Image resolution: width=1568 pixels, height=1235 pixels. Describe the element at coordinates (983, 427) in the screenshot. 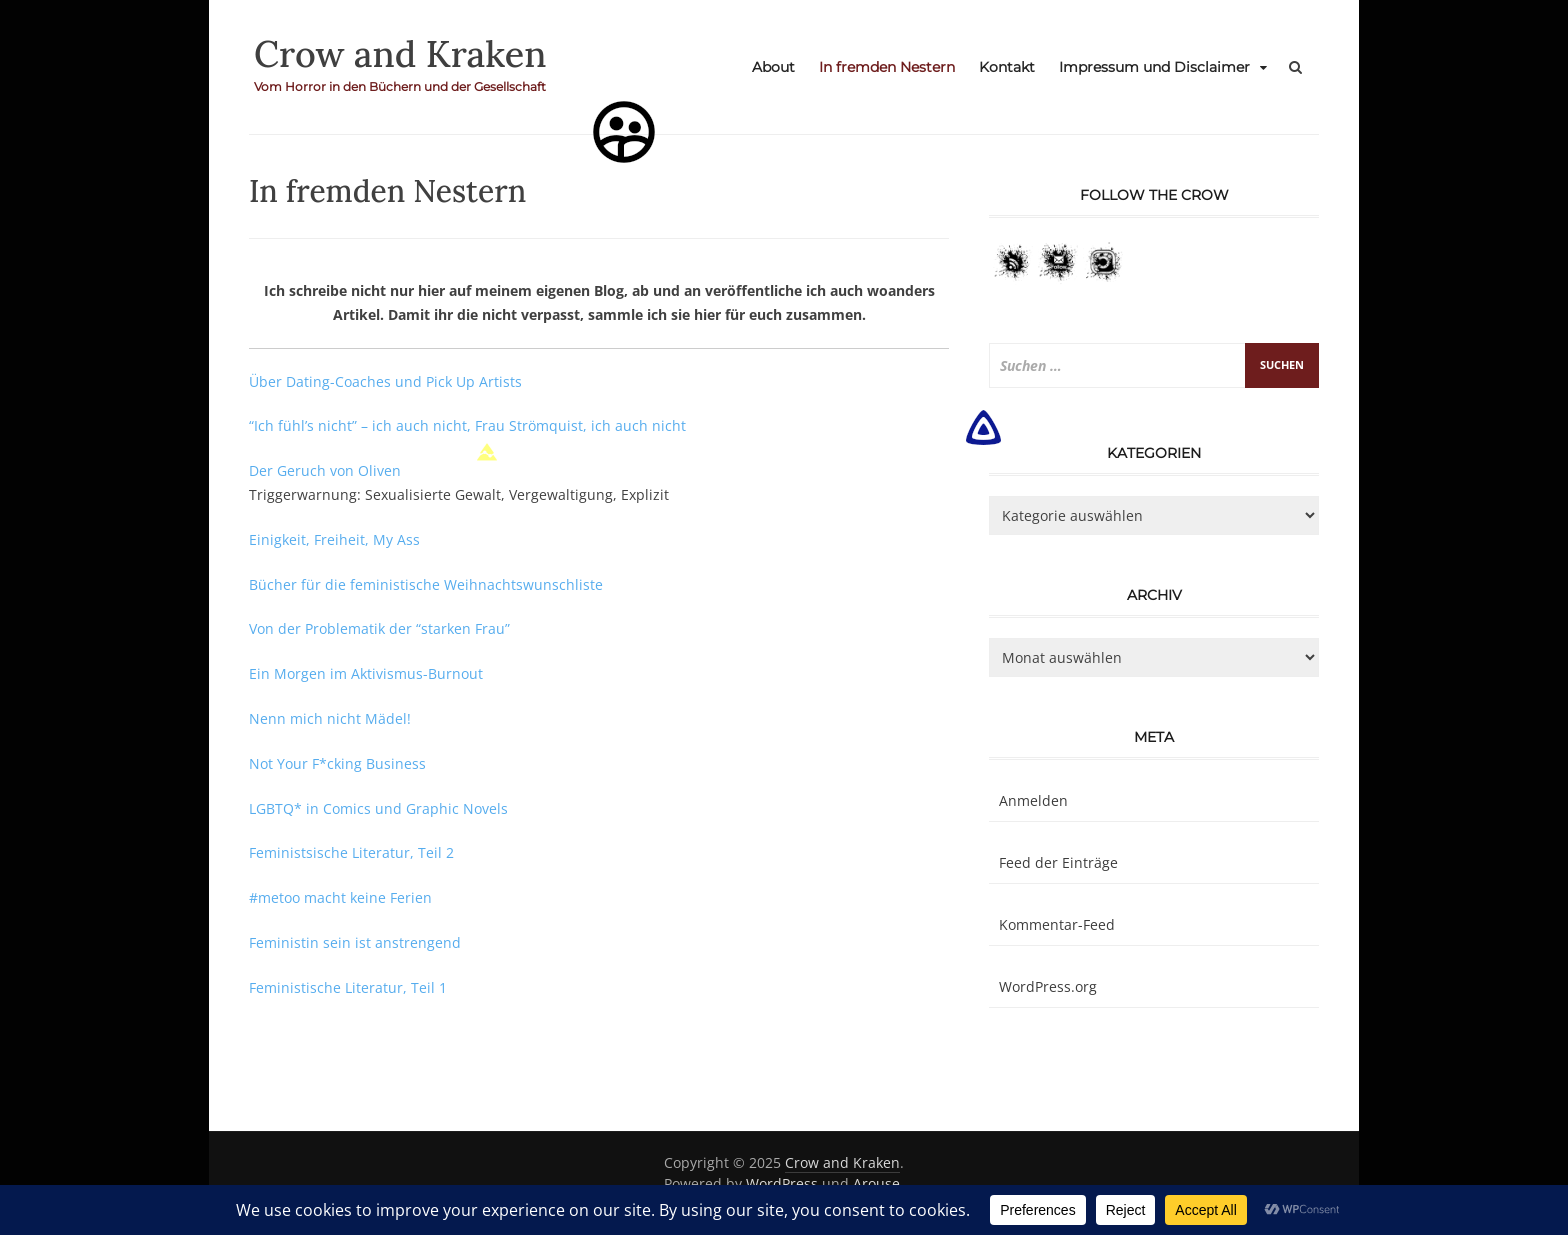

I see `open Jellyfin media server app` at that location.